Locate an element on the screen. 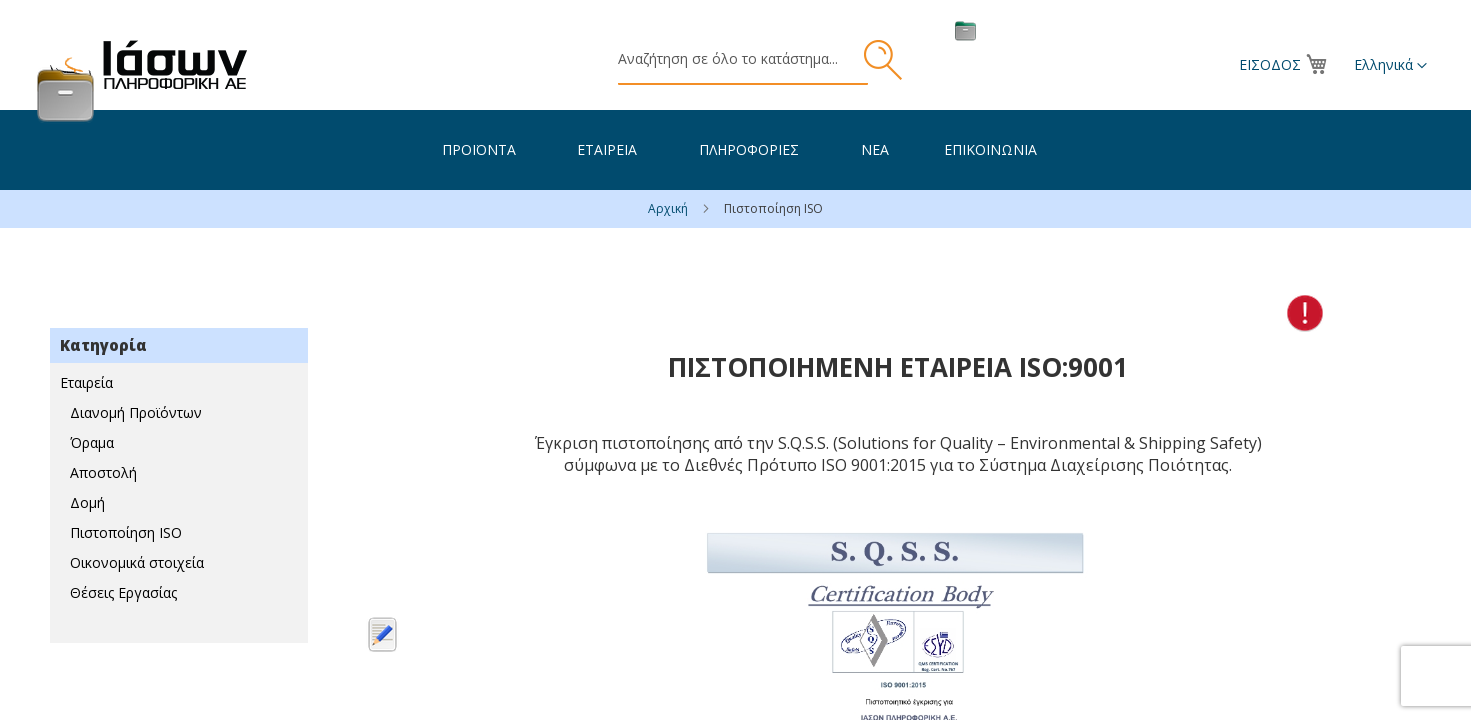 This screenshot has width=1471, height=720. open file manager application is located at coordinates (965, 30).